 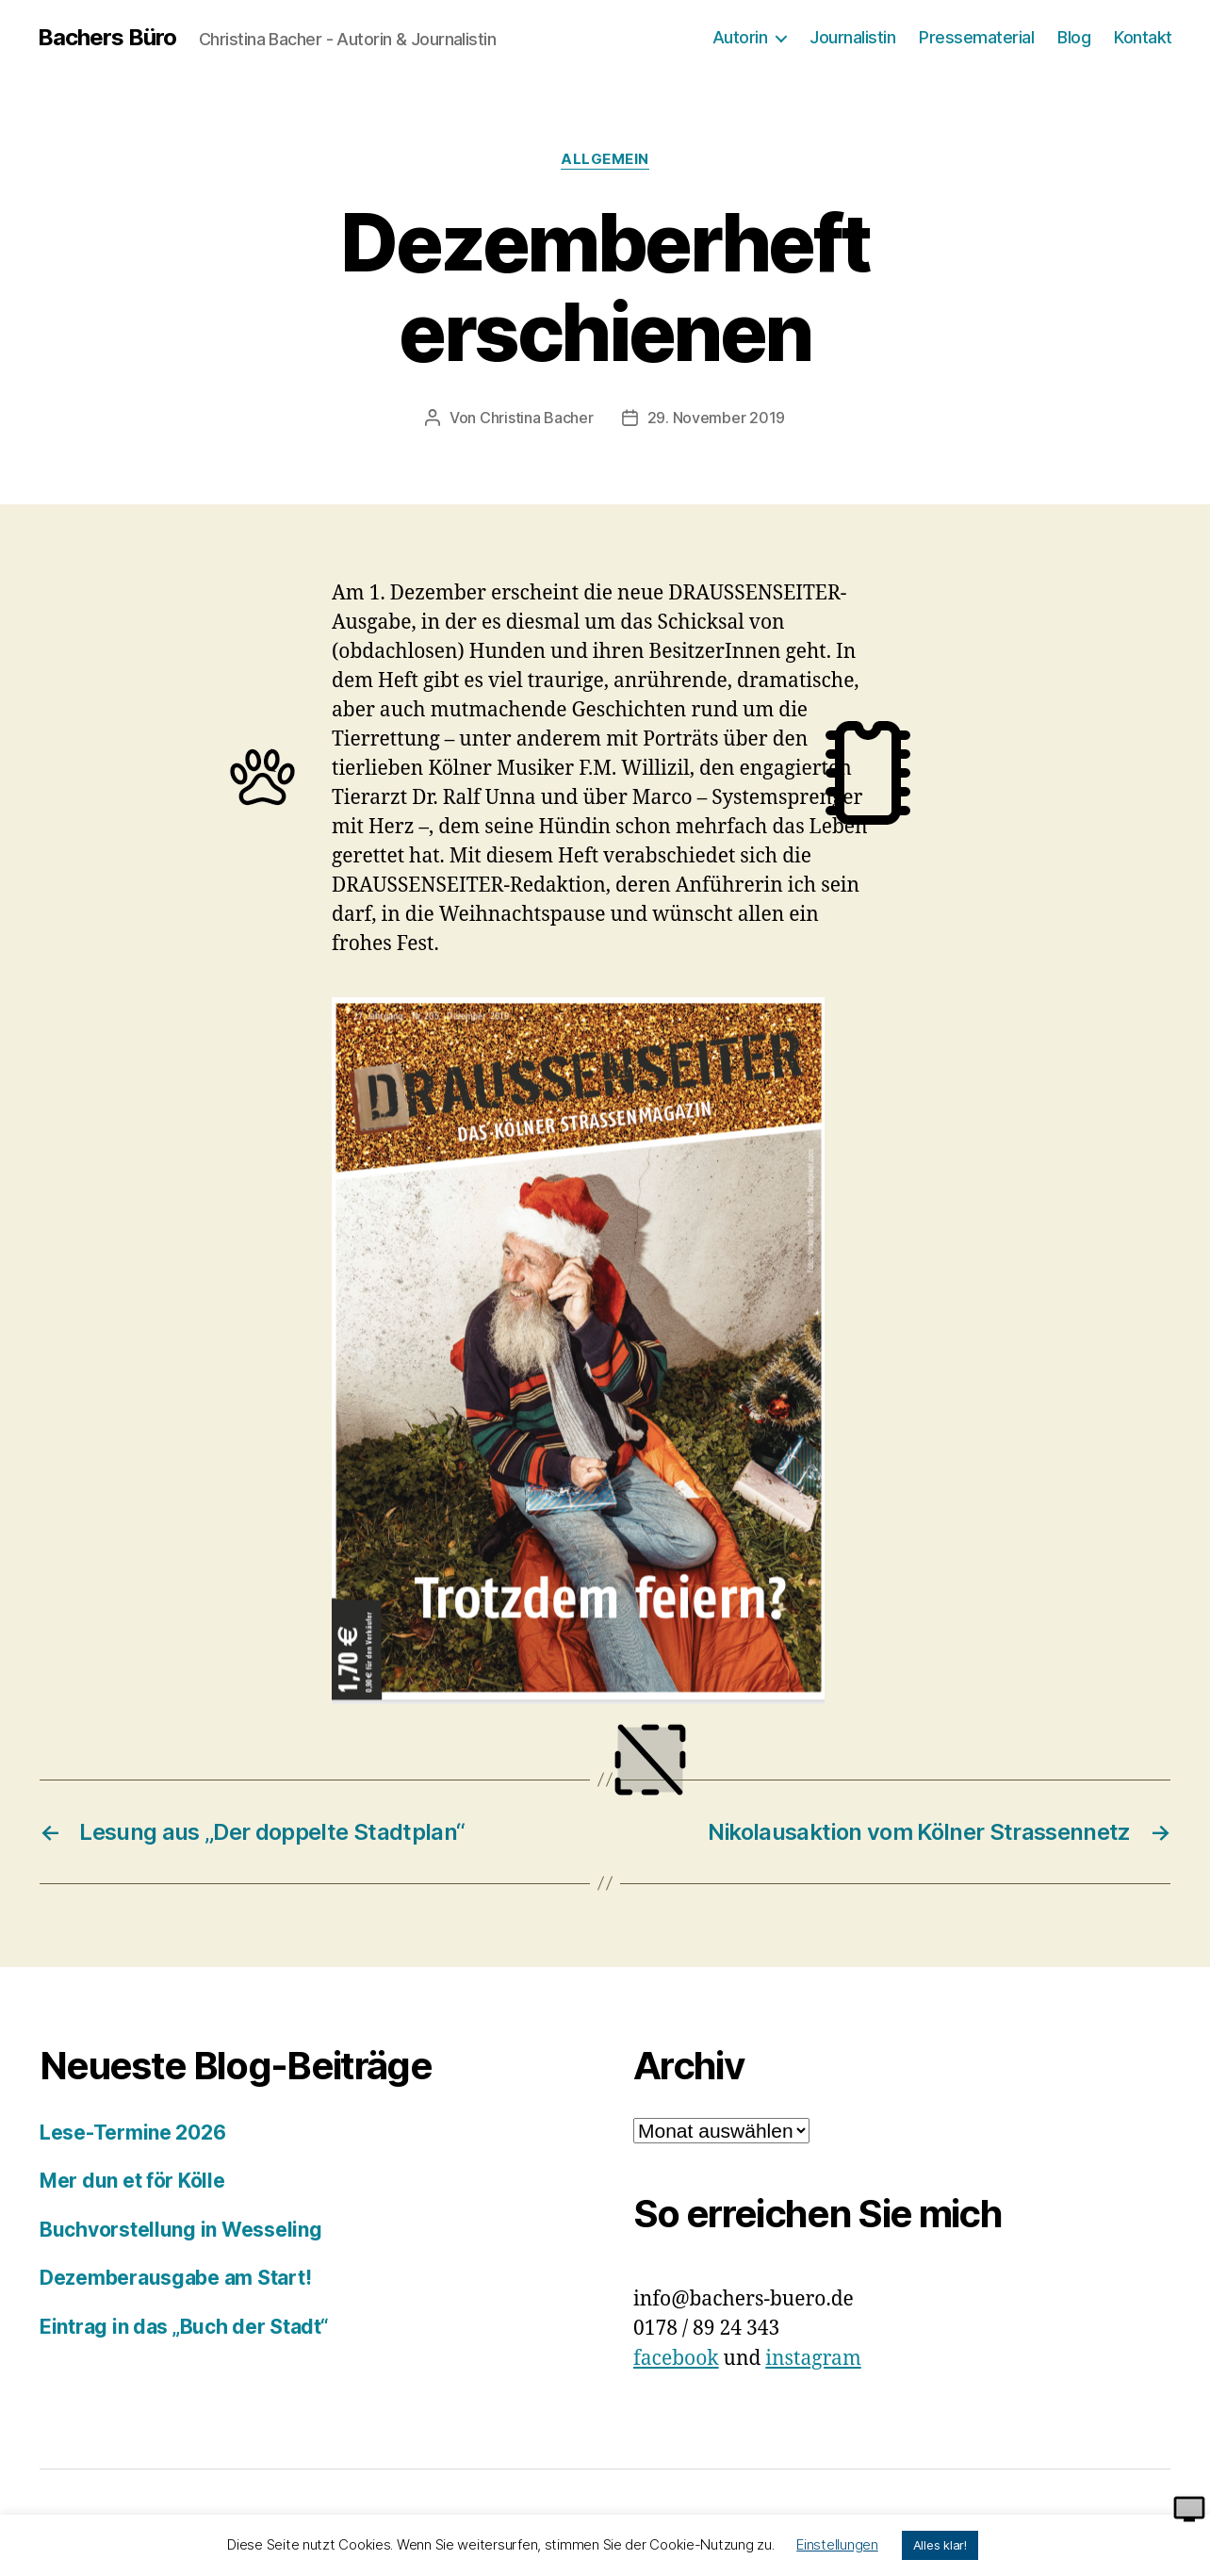 I want to click on view processor or hardware information, so click(x=868, y=773).